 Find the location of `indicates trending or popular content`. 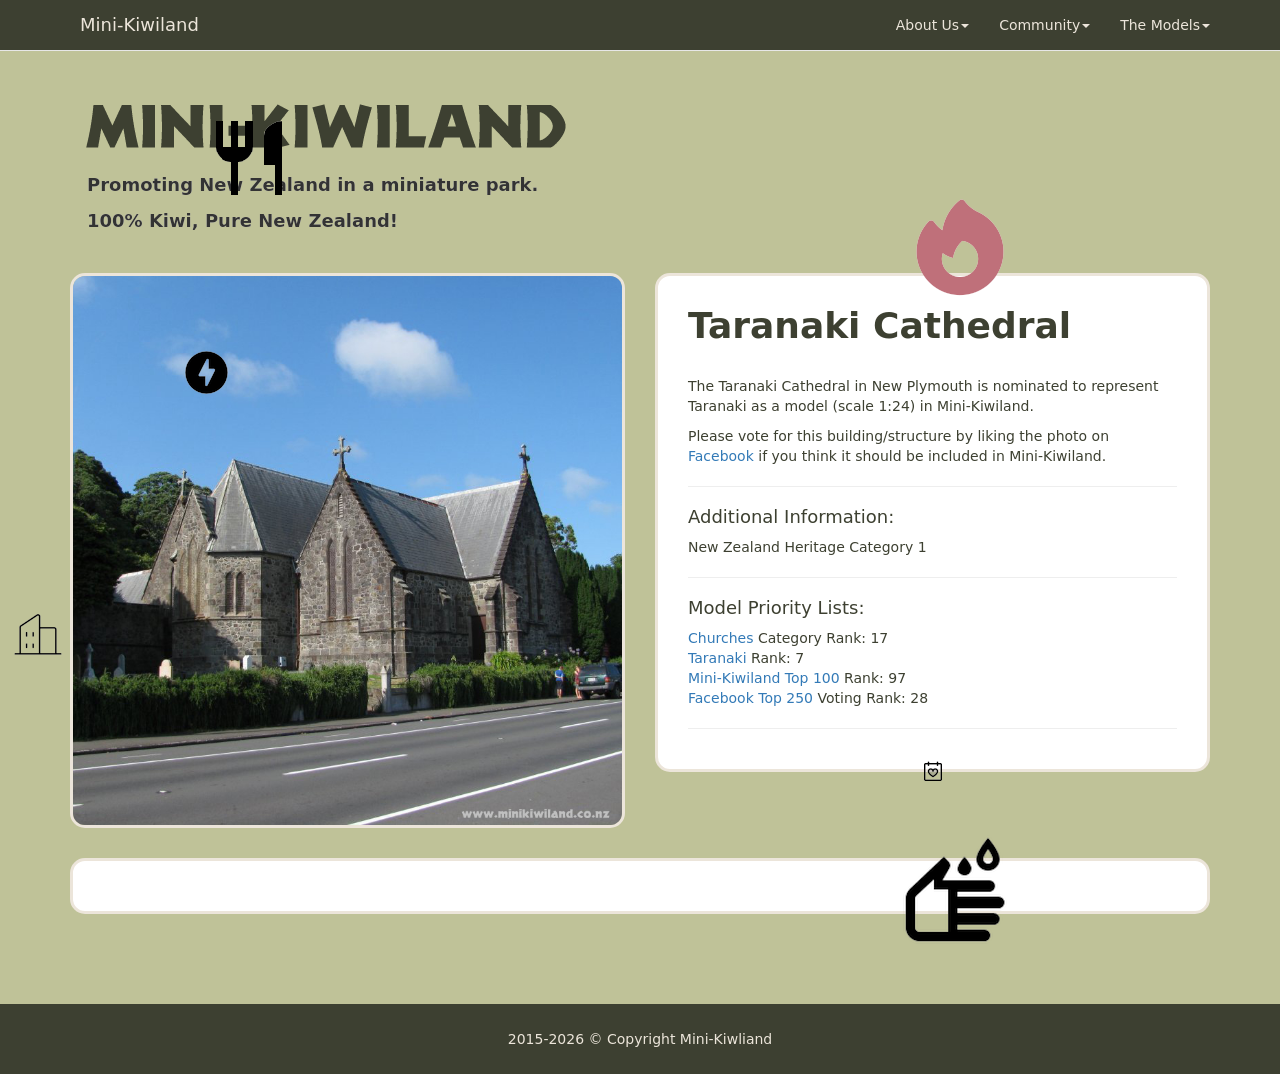

indicates trending or popular content is located at coordinates (960, 248).